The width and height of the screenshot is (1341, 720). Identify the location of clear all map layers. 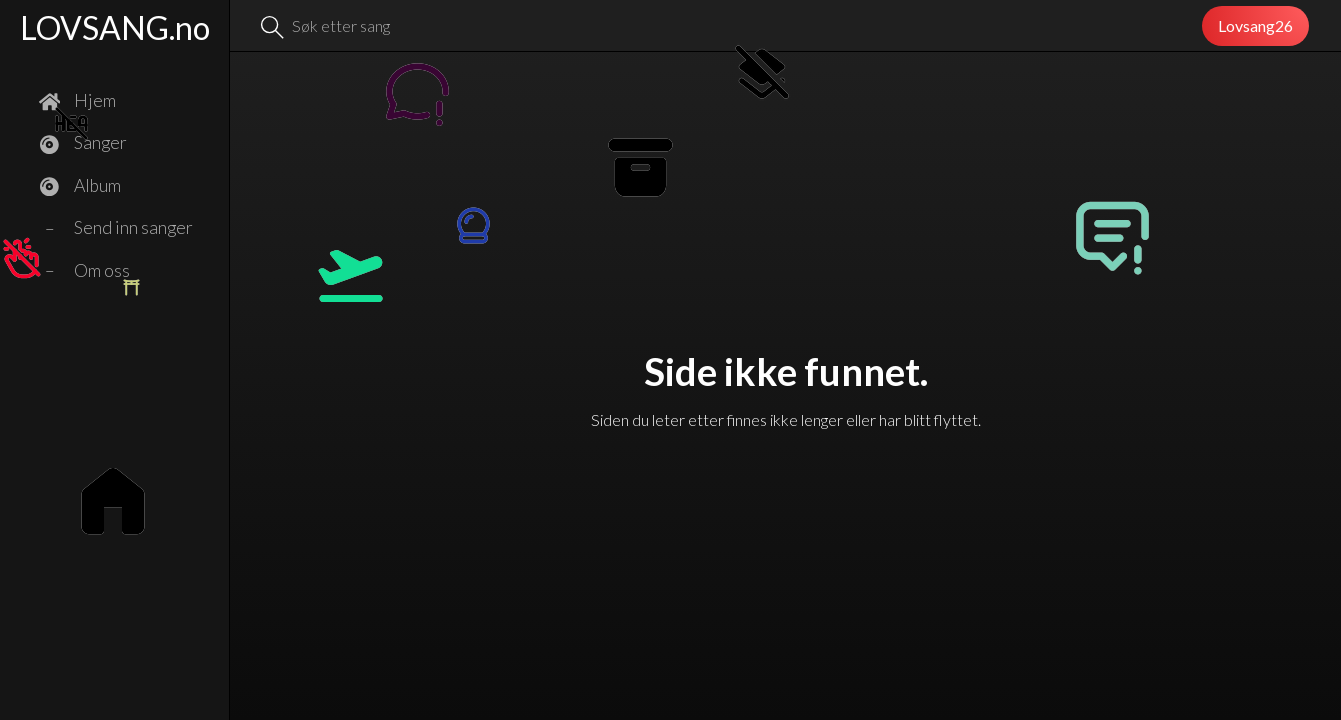
(762, 75).